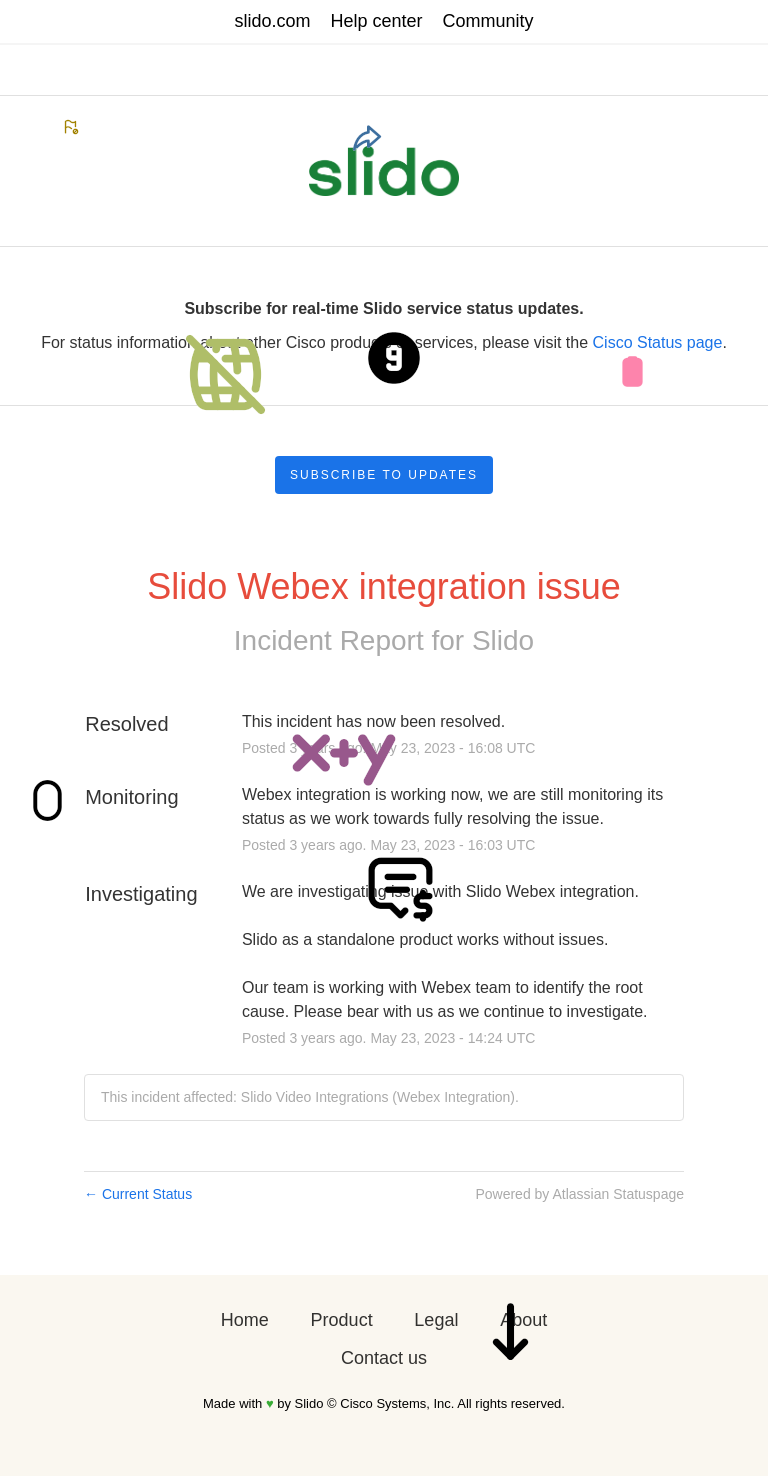 Image resolution: width=768 pixels, height=1476 pixels. I want to click on access medication or pharmacy features, so click(47, 800).